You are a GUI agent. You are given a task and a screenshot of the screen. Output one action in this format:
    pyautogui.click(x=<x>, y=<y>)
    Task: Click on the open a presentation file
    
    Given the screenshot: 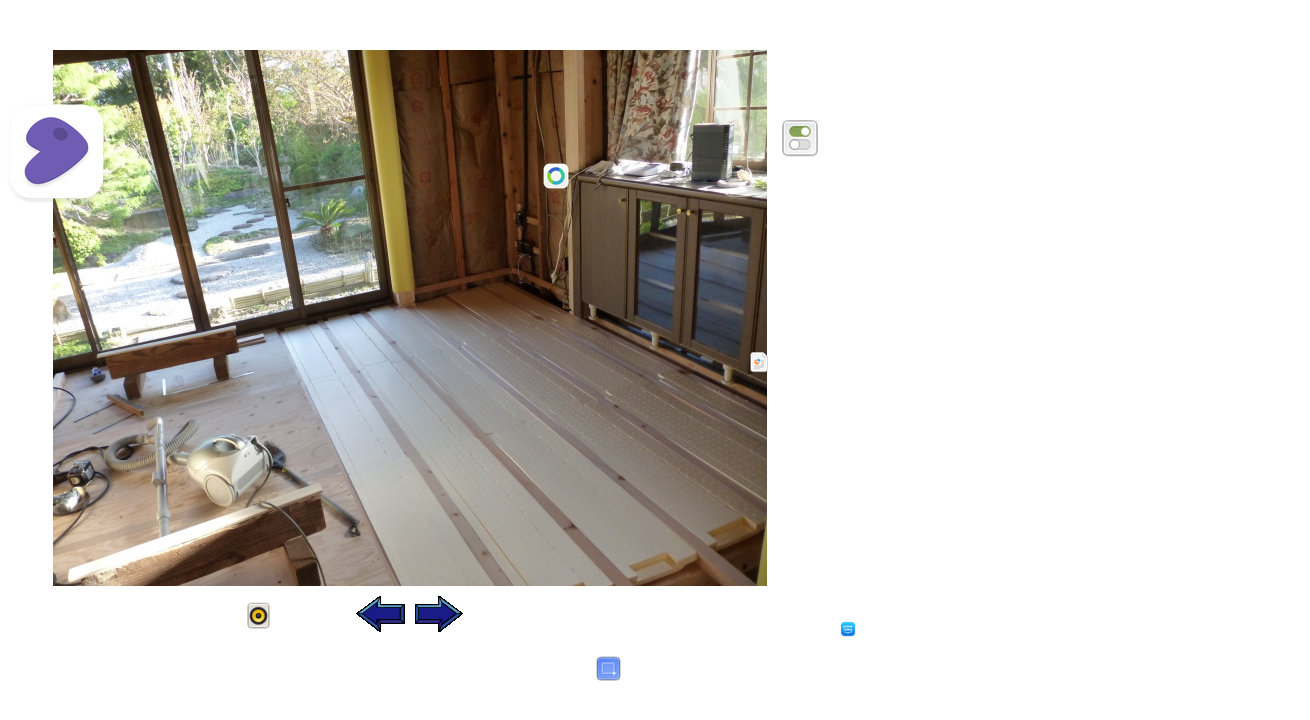 What is the action you would take?
    pyautogui.click(x=759, y=362)
    